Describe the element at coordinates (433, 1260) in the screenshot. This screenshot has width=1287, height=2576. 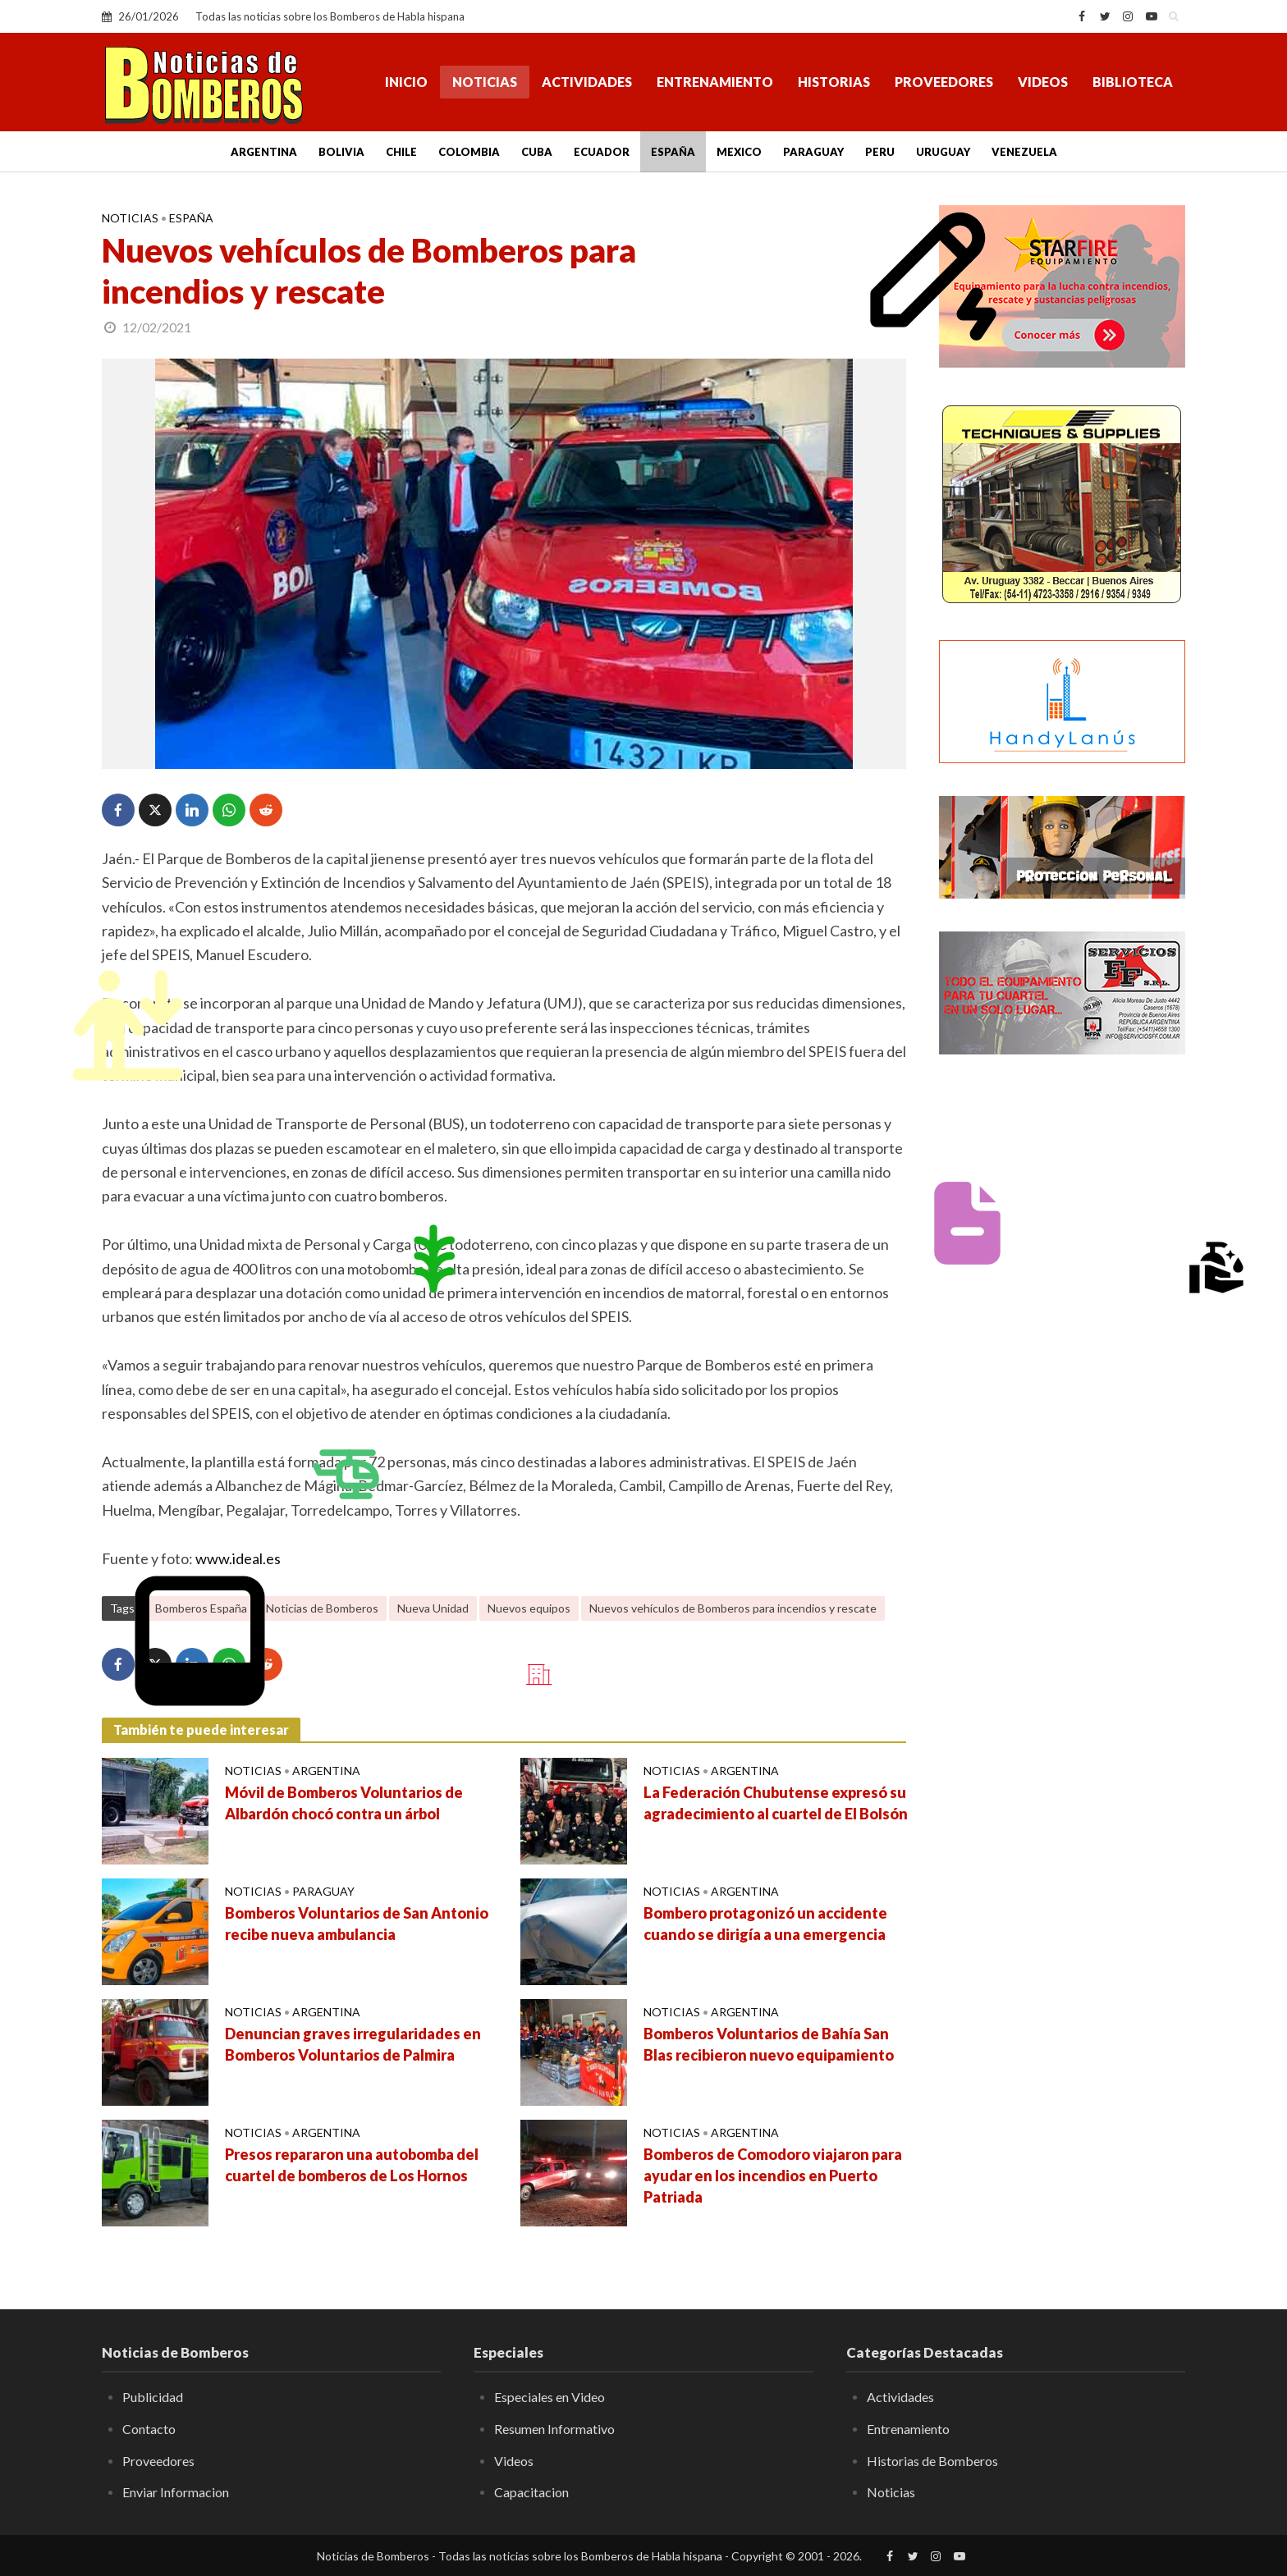
I see `view growth metrics or analytics` at that location.